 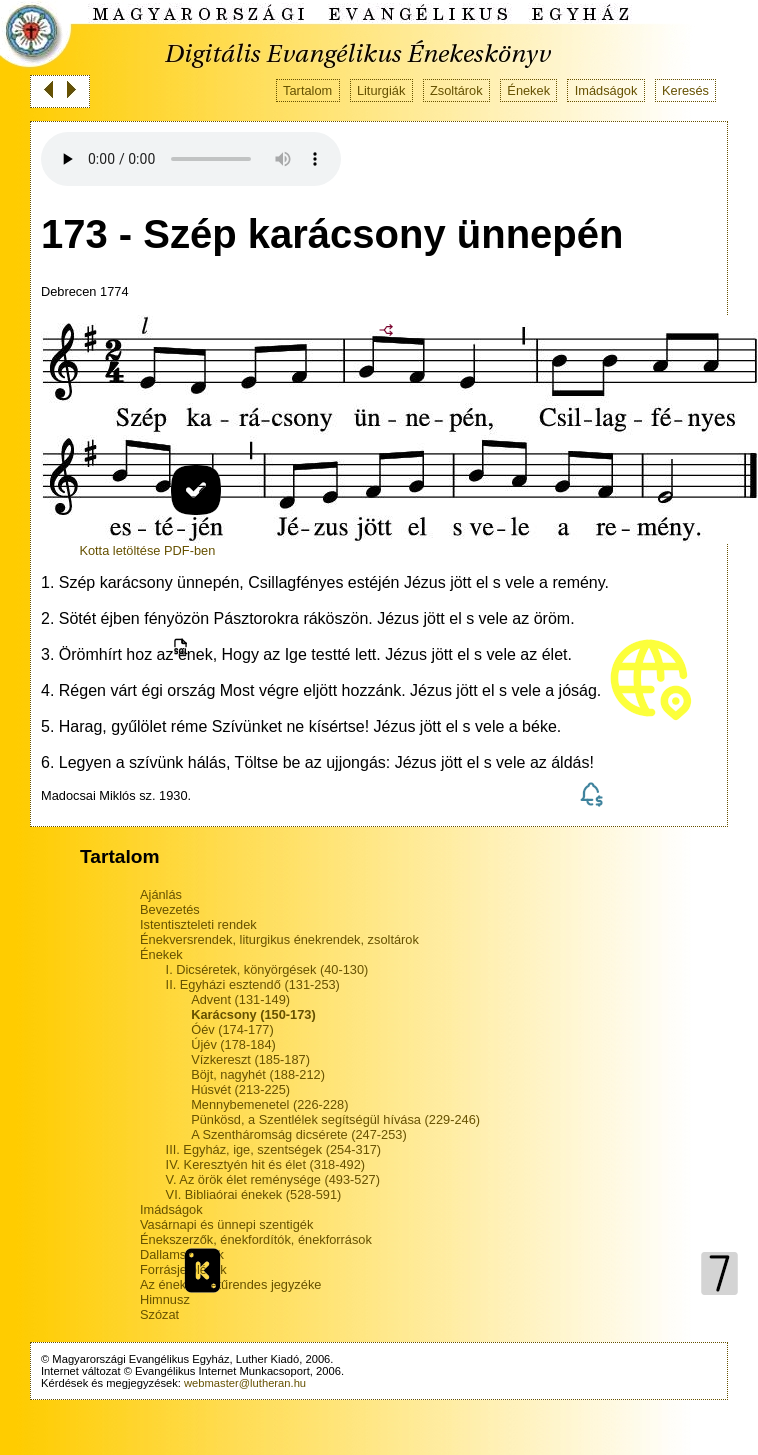 What do you see at coordinates (196, 490) in the screenshot?
I see `mark task as complete` at bounding box center [196, 490].